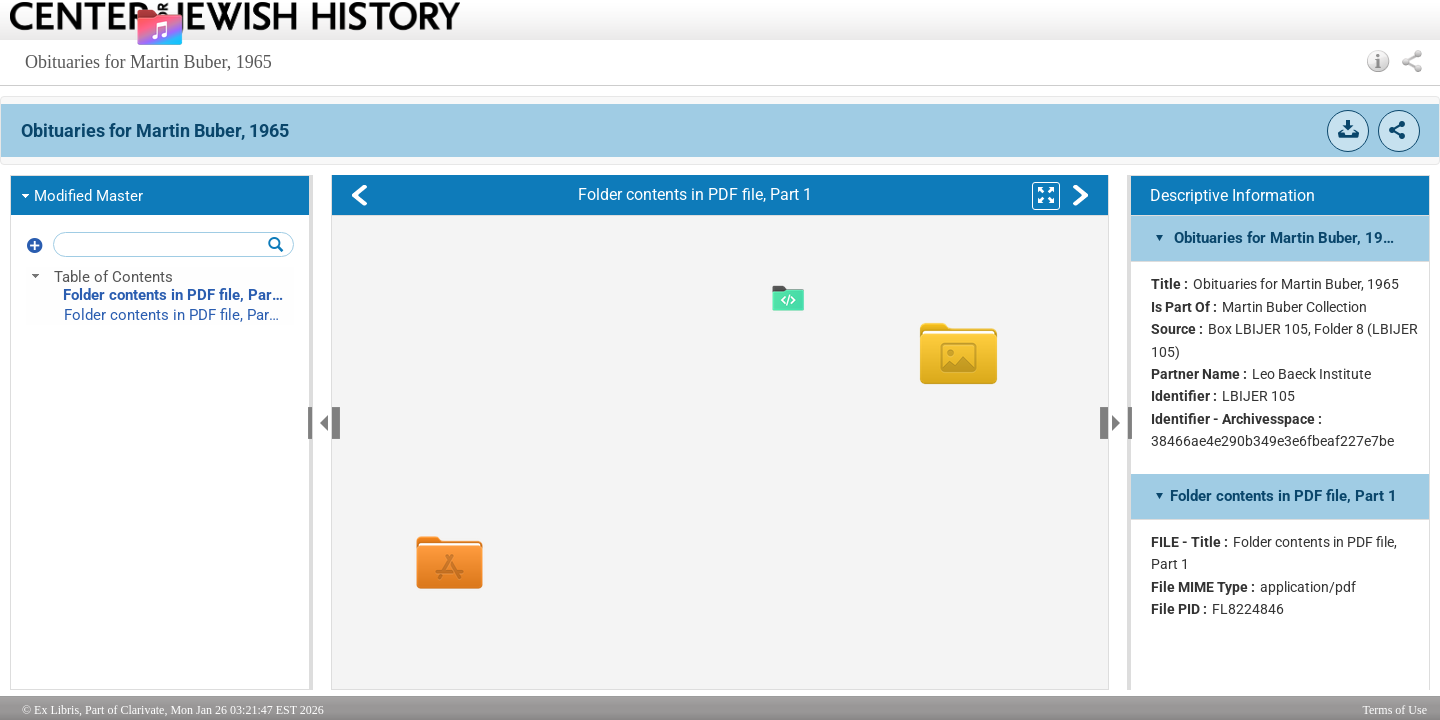  I want to click on open templates folder, so click(449, 562).